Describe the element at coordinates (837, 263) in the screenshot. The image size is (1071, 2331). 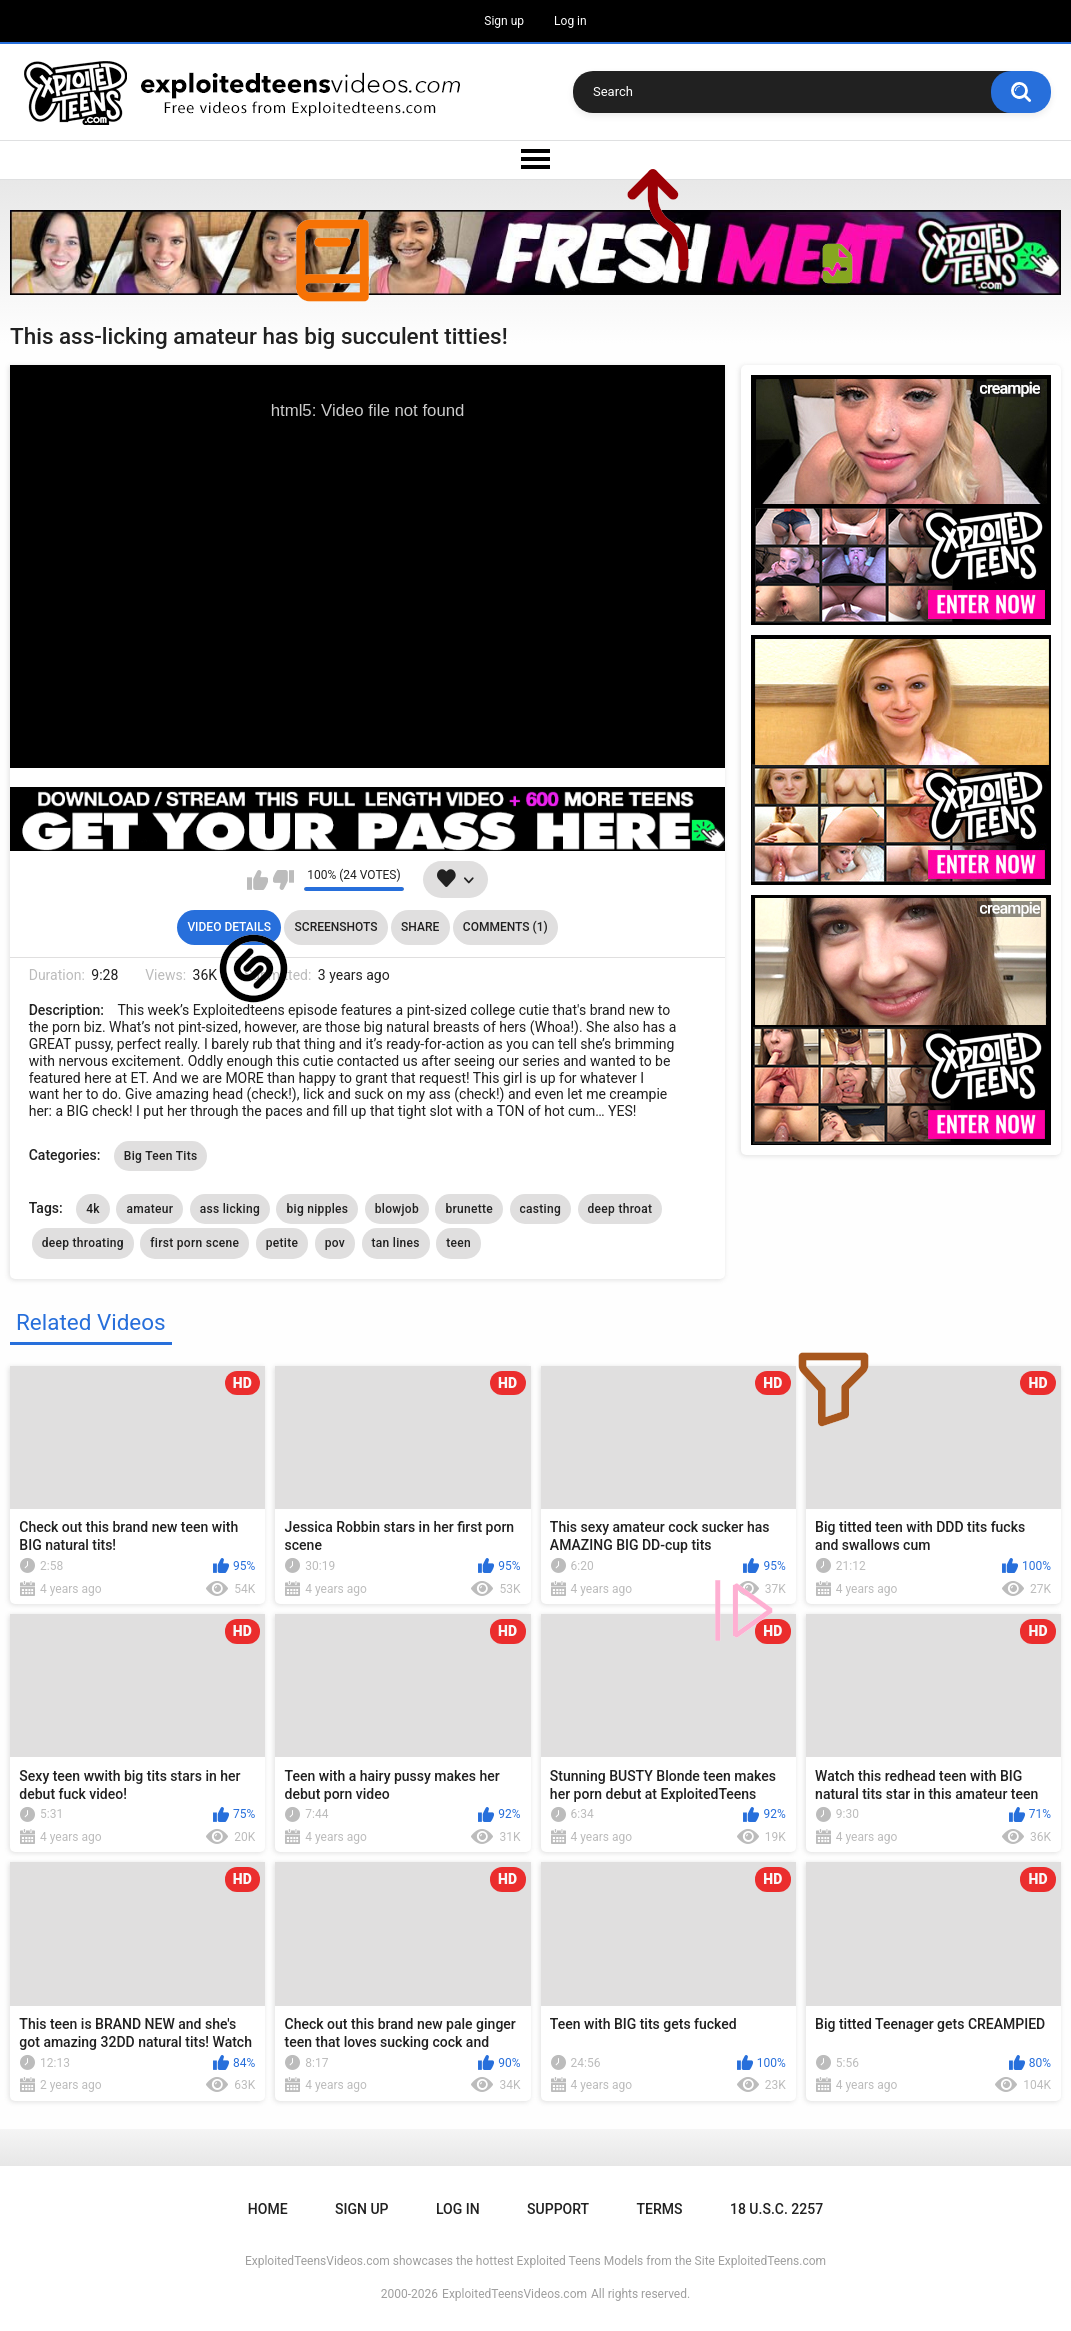
I see `view audio or sound file` at that location.